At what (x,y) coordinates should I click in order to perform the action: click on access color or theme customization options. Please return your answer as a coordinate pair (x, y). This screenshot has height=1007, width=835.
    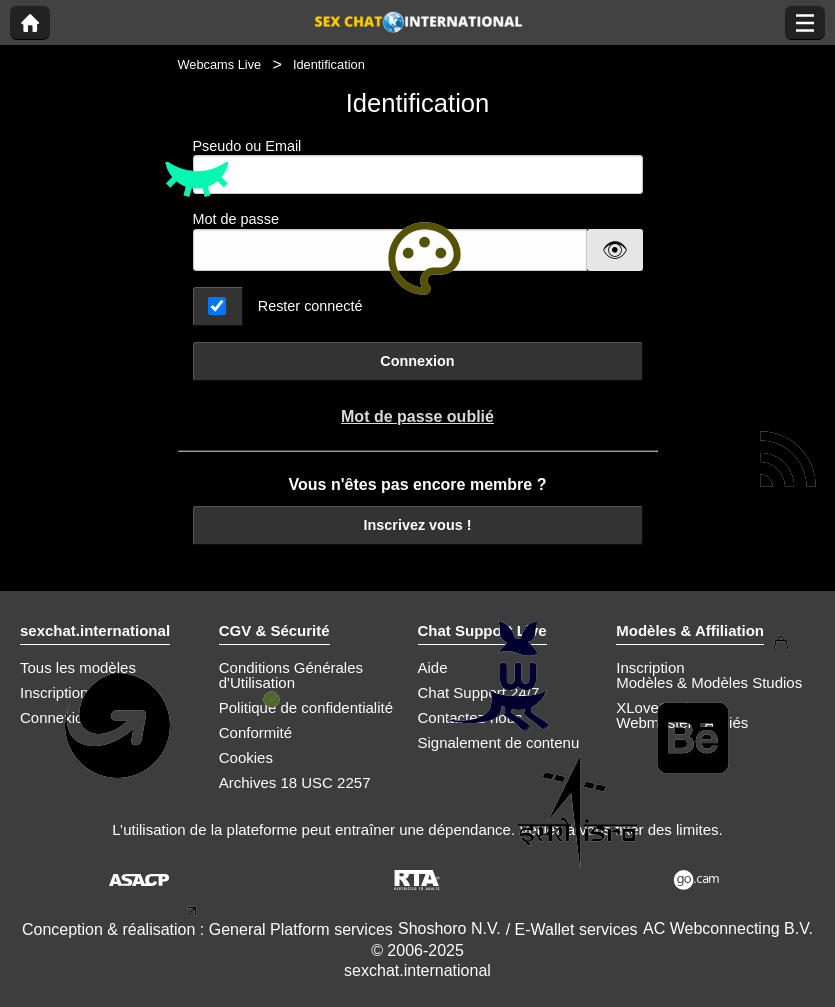
    Looking at the image, I should click on (424, 258).